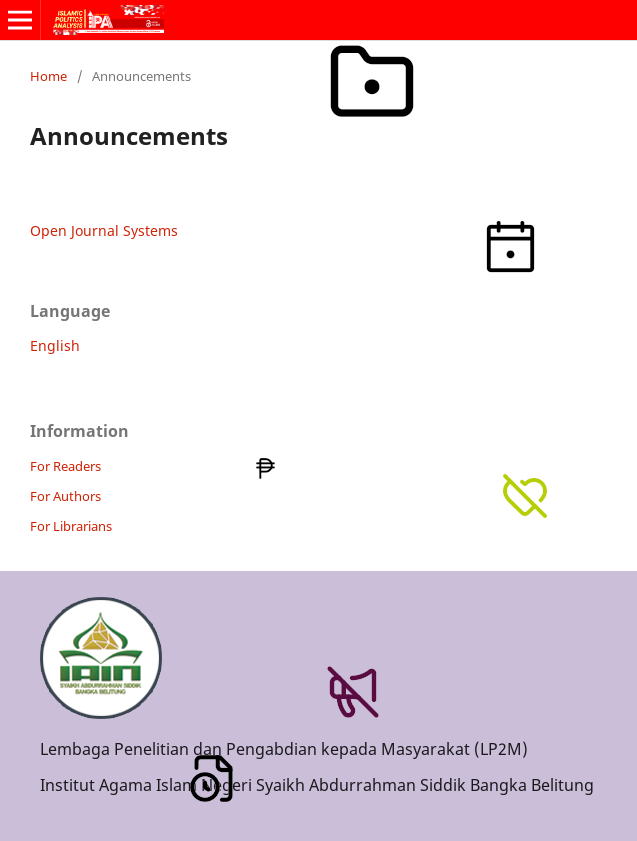 This screenshot has width=637, height=841. What do you see at coordinates (525, 496) in the screenshot?
I see `remove from favorites` at bounding box center [525, 496].